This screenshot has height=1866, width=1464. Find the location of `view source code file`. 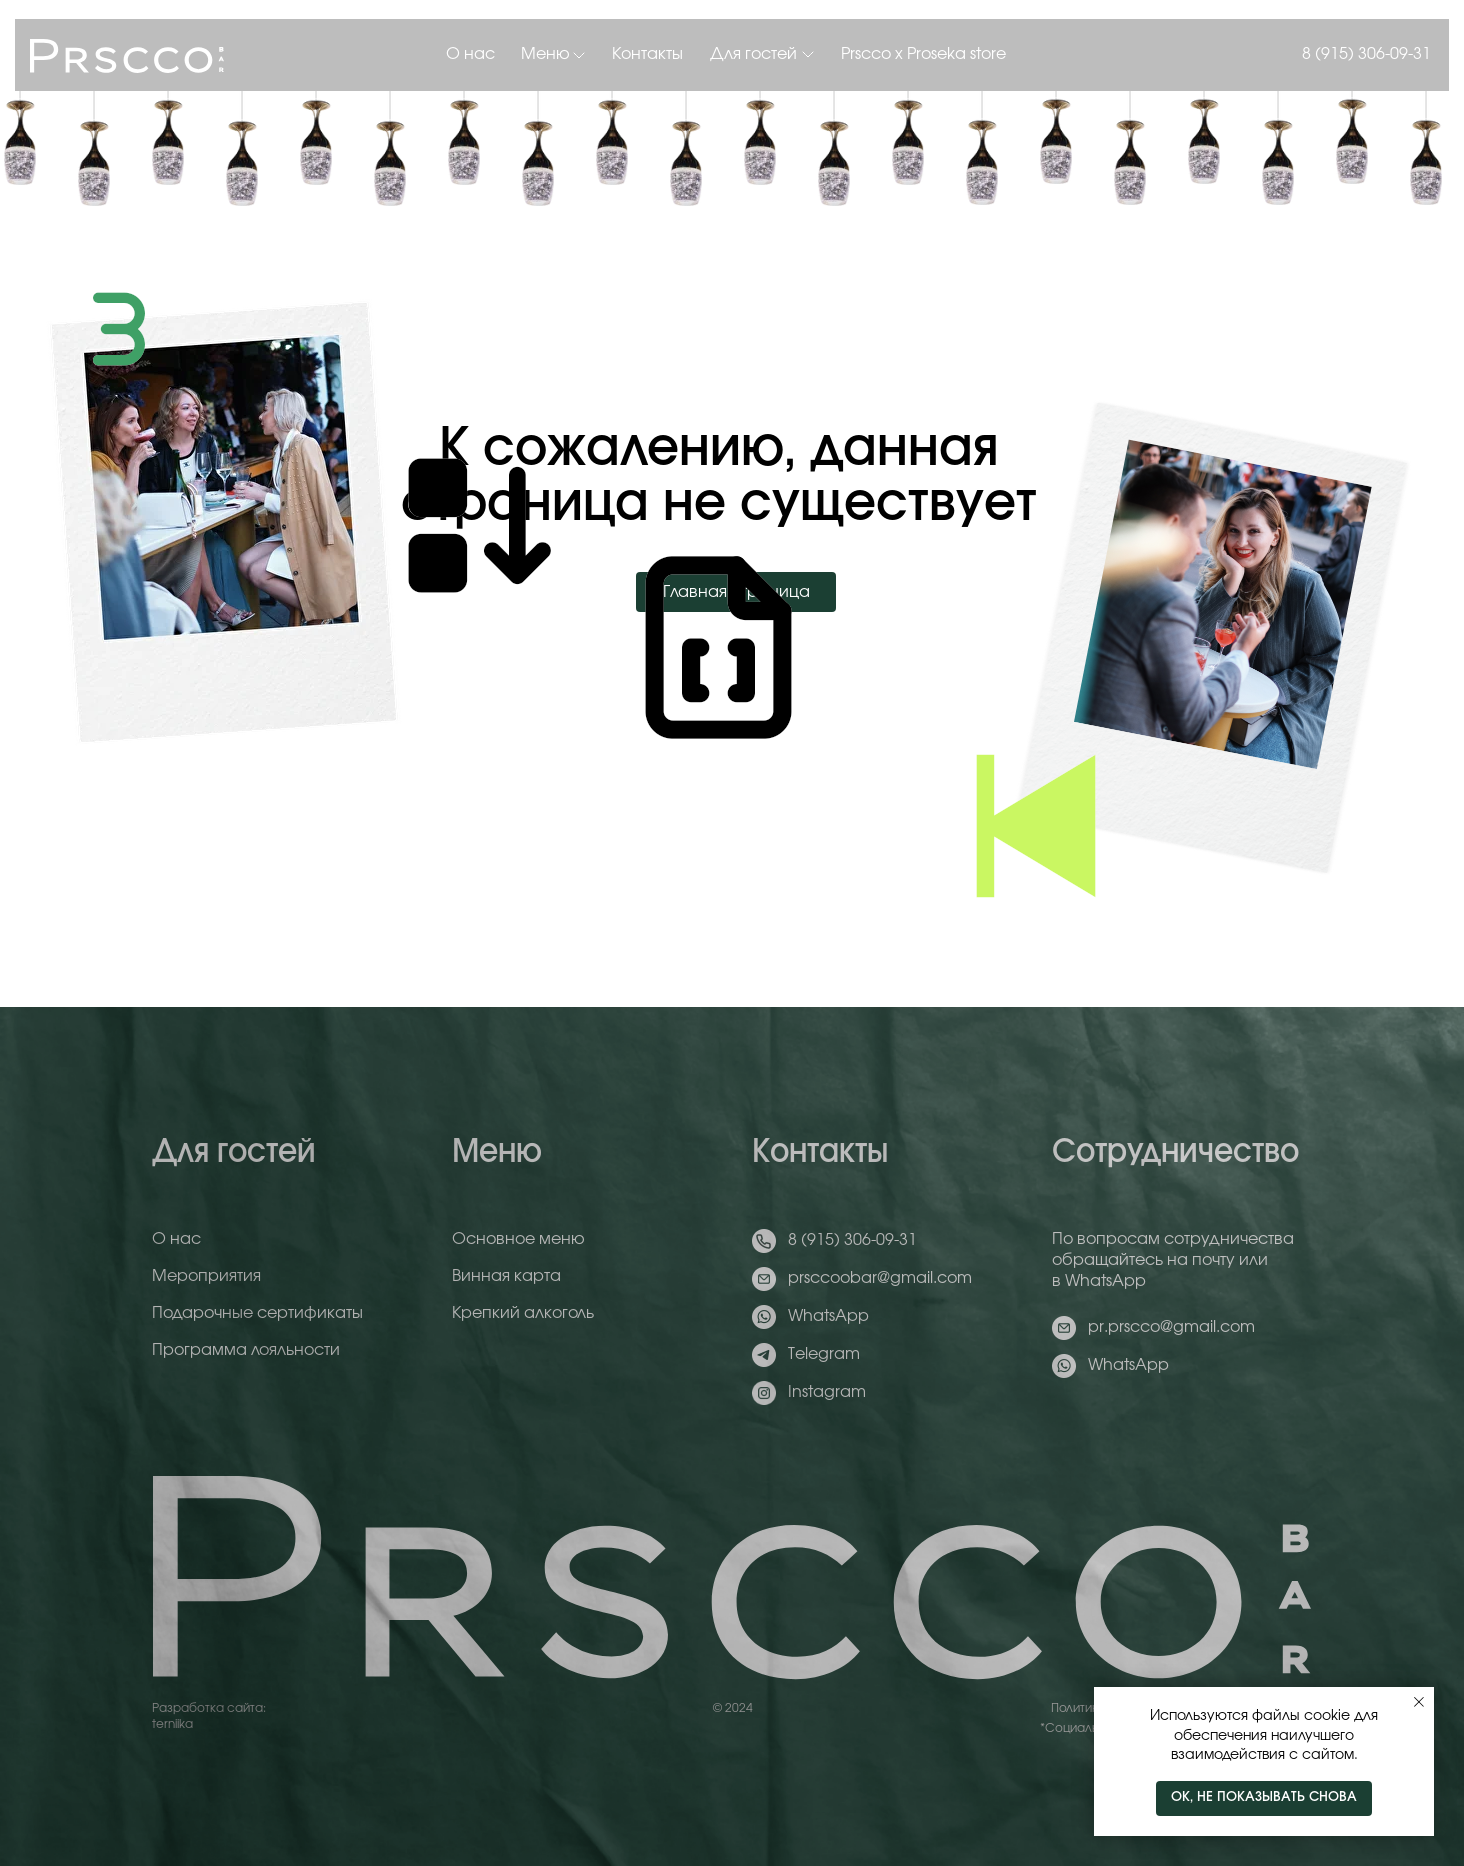

view source code file is located at coordinates (718, 647).